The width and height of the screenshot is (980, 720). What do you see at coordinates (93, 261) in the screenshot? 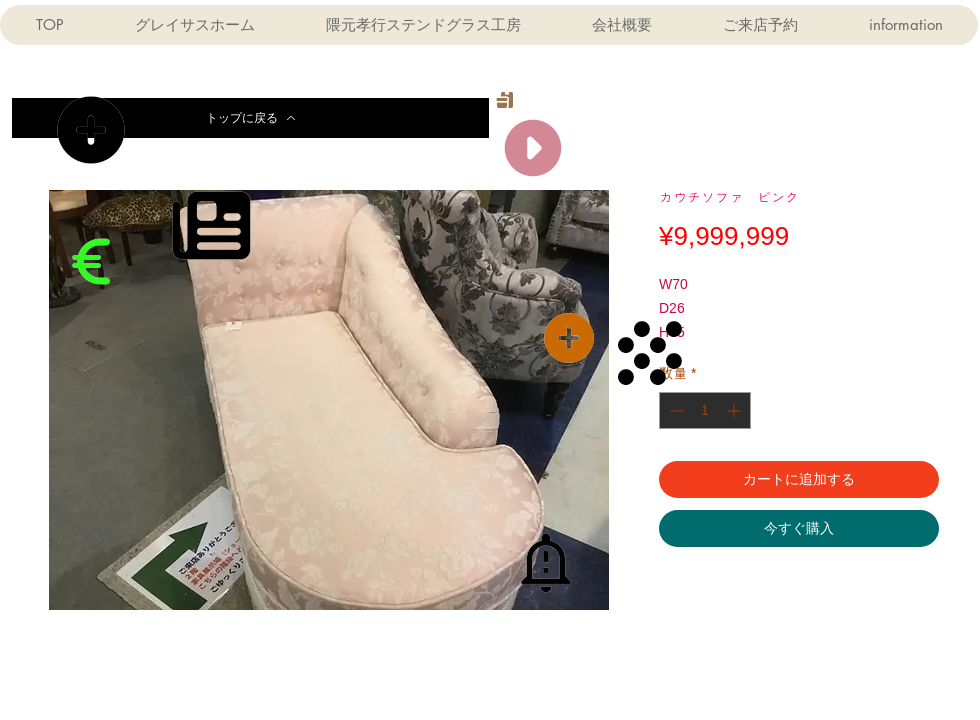
I see `view price in euros` at bounding box center [93, 261].